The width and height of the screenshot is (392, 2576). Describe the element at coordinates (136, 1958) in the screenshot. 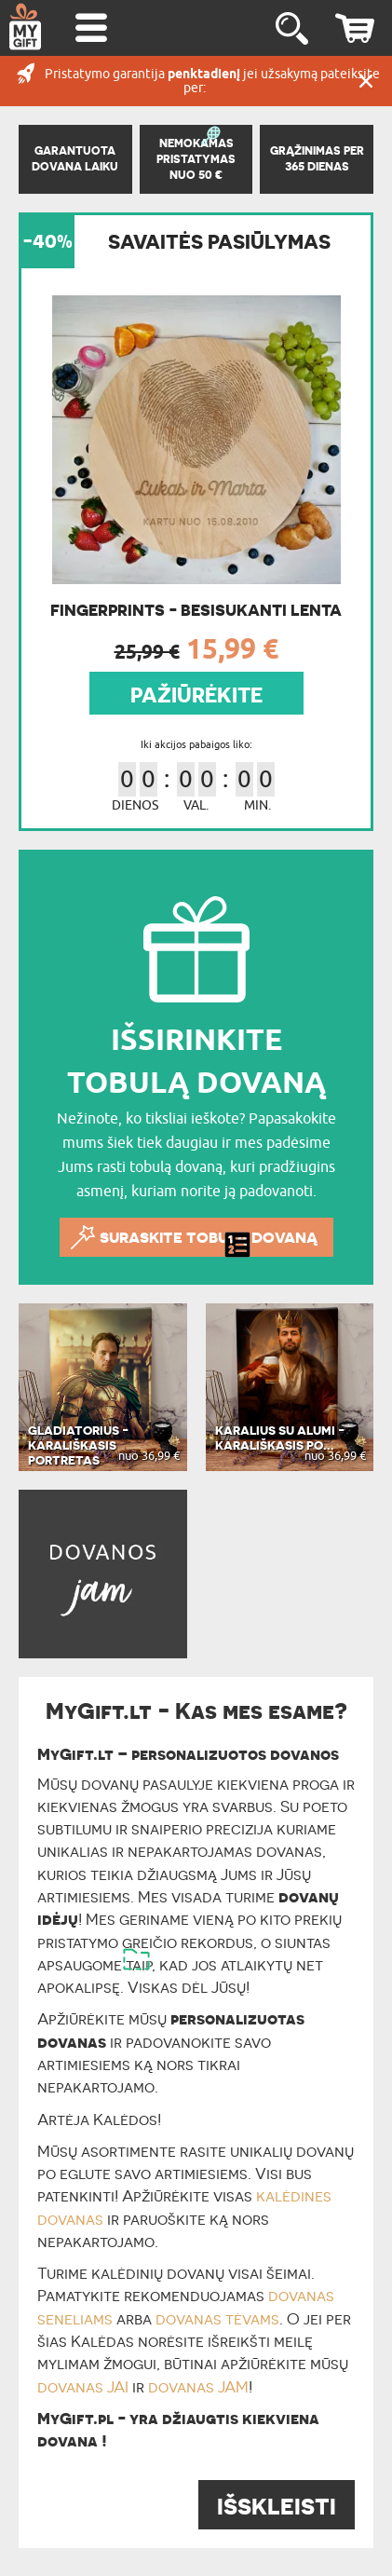

I see `create a new folder` at that location.